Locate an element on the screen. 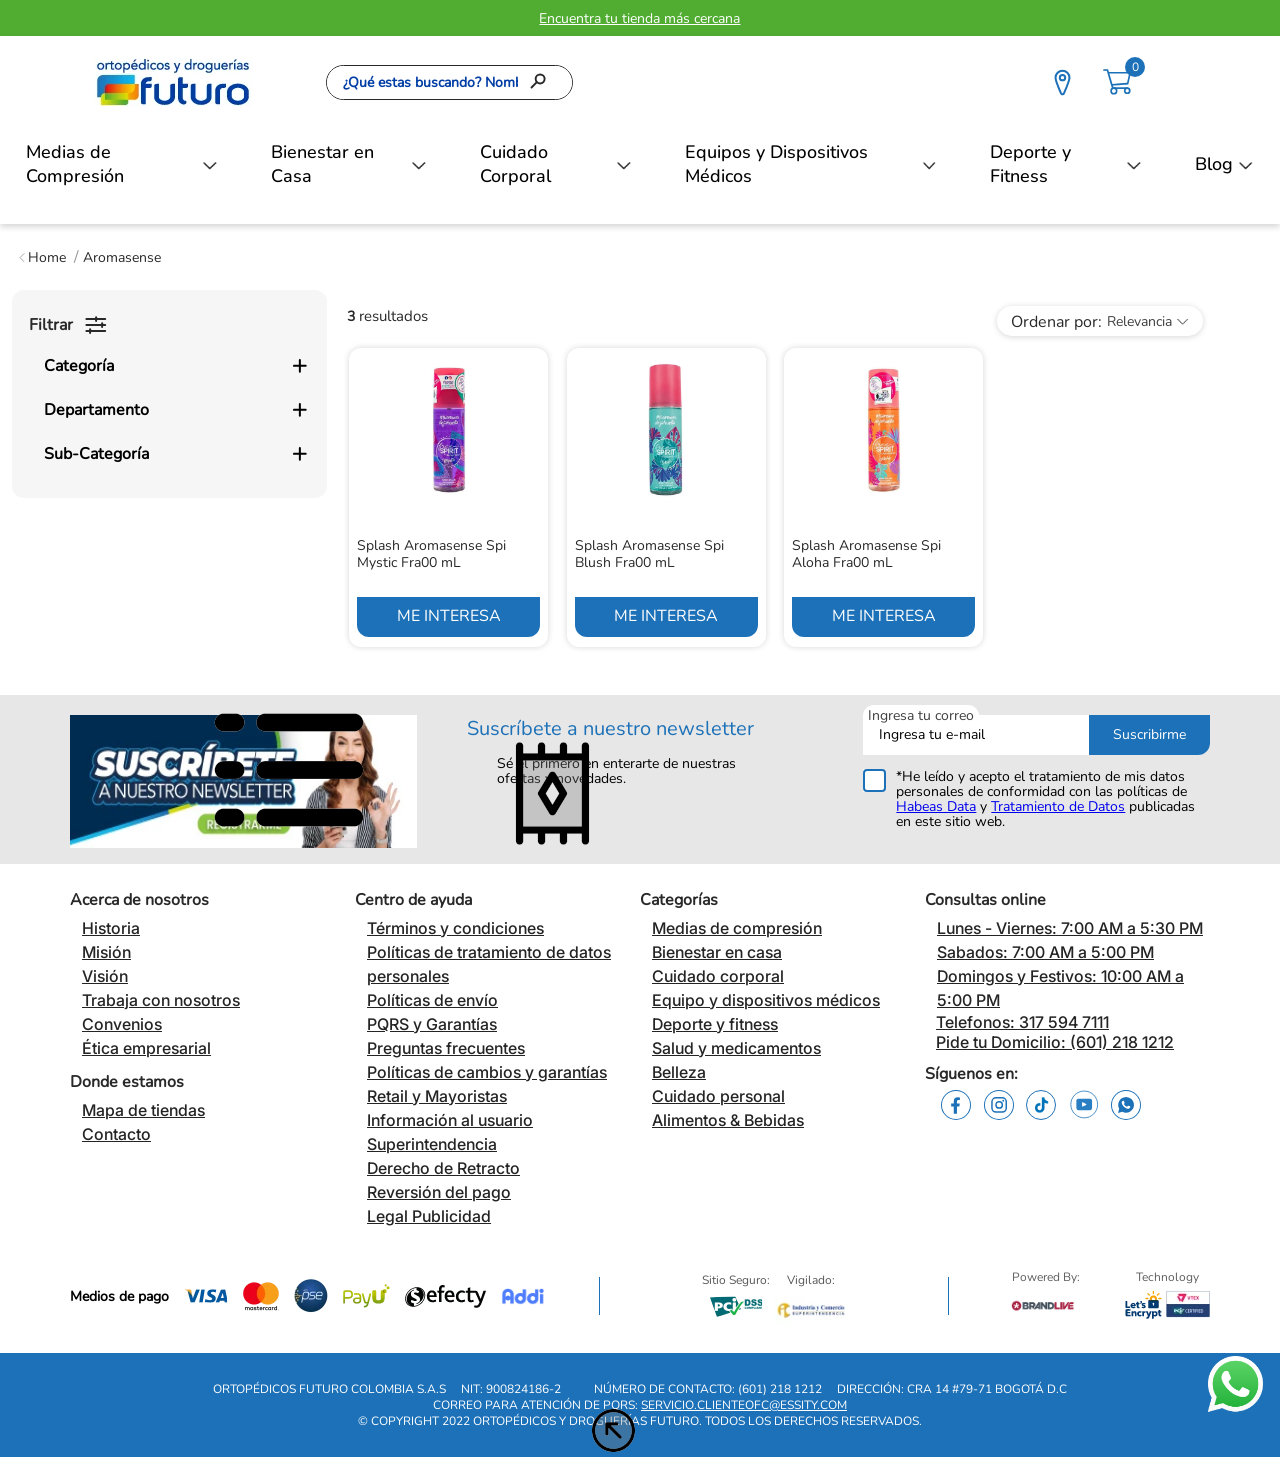 The image size is (1280, 1457). browse rugs or floor decor in a home furnishing app is located at coordinates (552, 793).